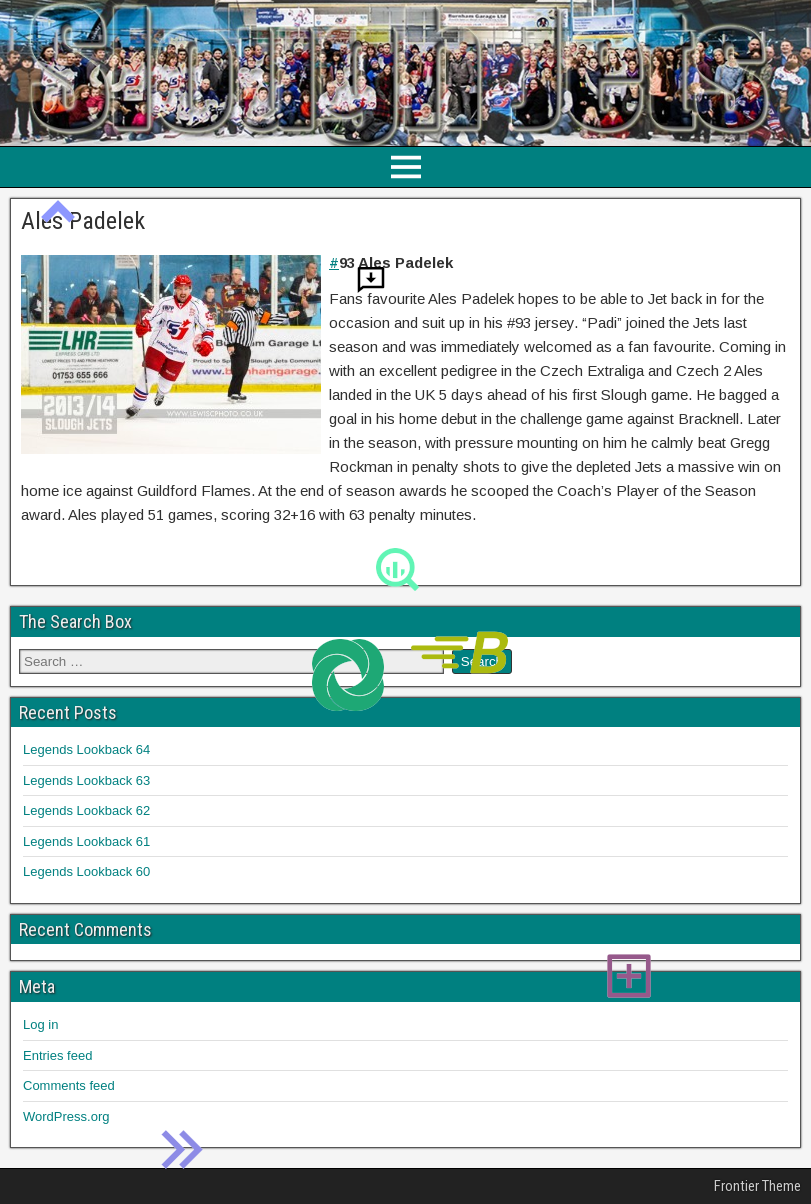 This screenshot has height=1204, width=811. I want to click on BlazeMeter logo - performance testing platform, so click(459, 652).